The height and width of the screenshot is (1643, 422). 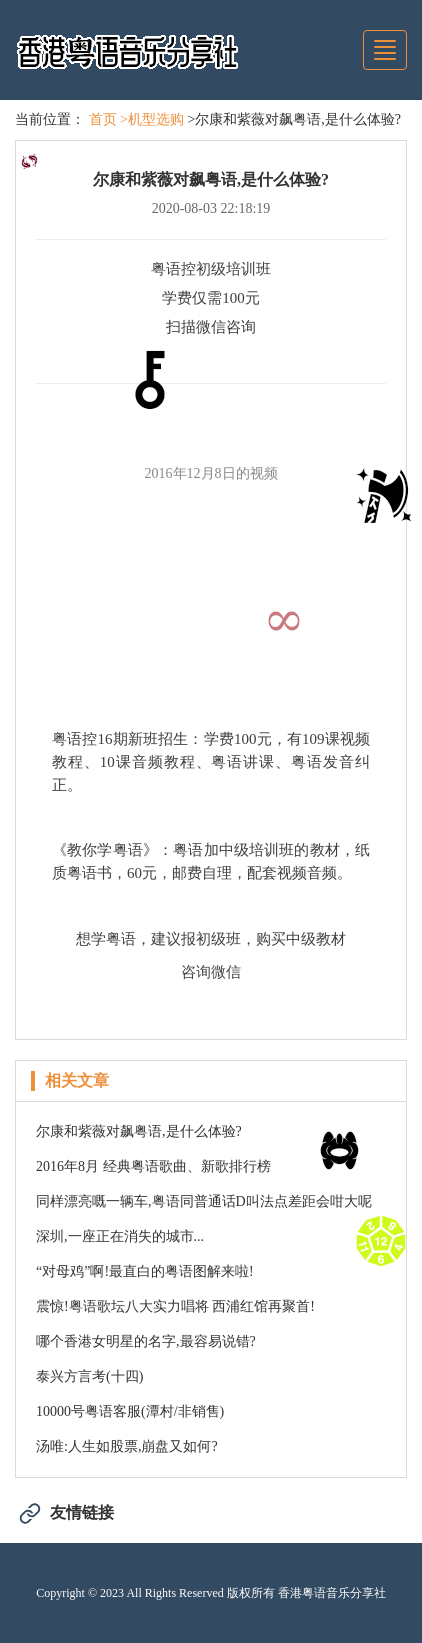 What do you see at coordinates (29, 161) in the screenshot?
I see `indicates a cycling or refresh process in a fishing game` at bounding box center [29, 161].